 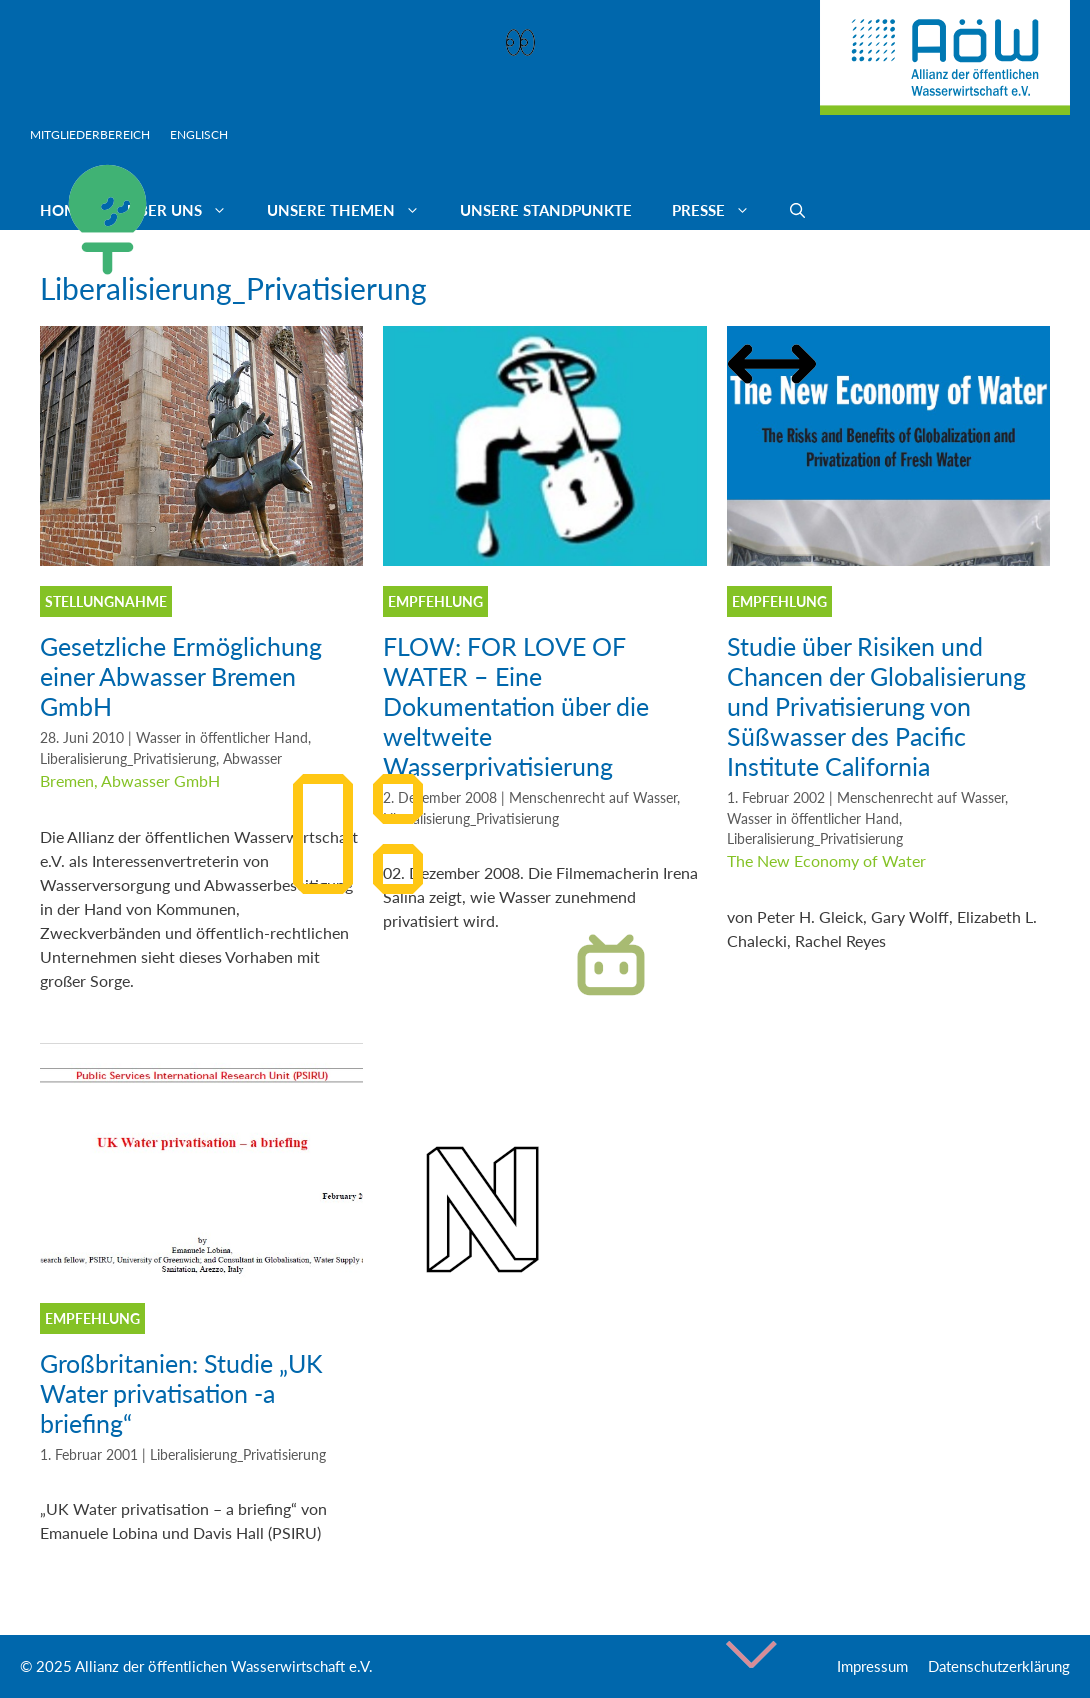 I want to click on access golf or sports-related features, so click(x=107, y=216).